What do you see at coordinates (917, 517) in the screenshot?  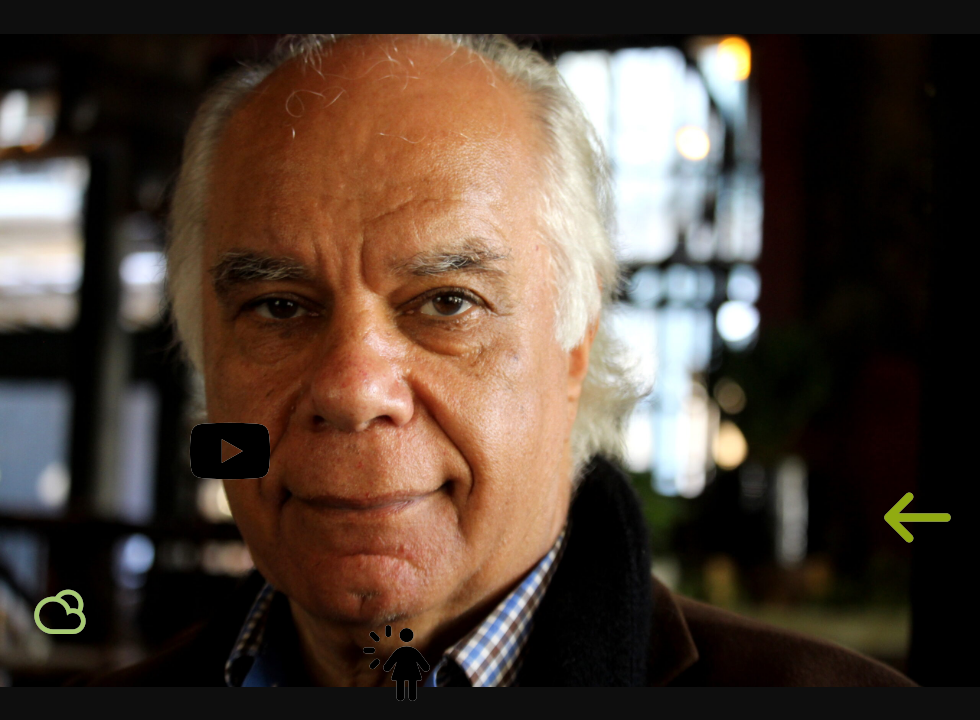 I see `go back to the previous screen` at bounding box center [917, 517].